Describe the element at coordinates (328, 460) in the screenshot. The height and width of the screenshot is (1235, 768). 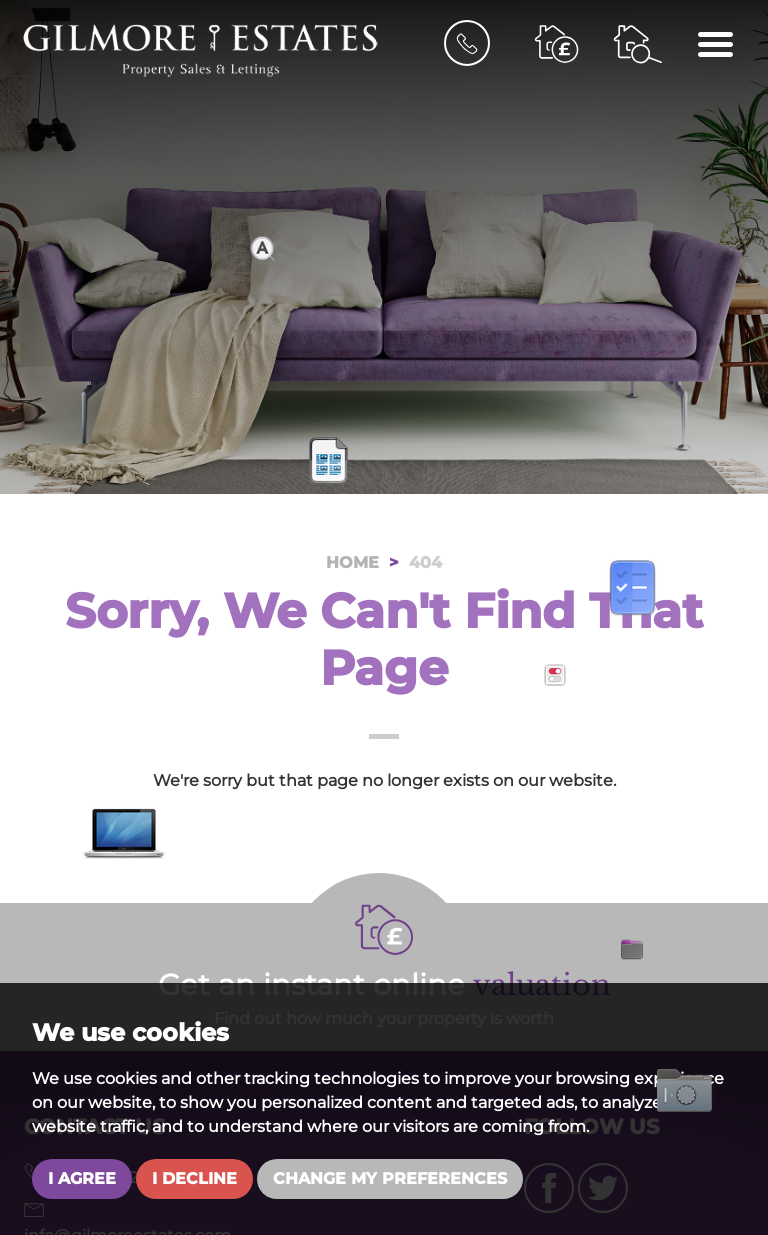
I see `open an opendocument master document file` at that location.